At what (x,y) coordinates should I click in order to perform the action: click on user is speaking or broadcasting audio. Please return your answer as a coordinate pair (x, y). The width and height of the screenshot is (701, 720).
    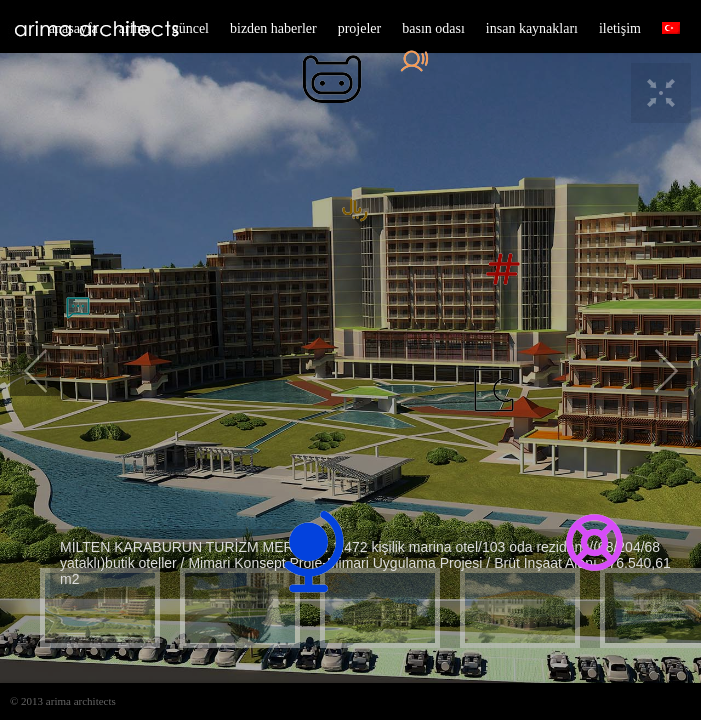
    Looking at the image, I should click on (414, 61).